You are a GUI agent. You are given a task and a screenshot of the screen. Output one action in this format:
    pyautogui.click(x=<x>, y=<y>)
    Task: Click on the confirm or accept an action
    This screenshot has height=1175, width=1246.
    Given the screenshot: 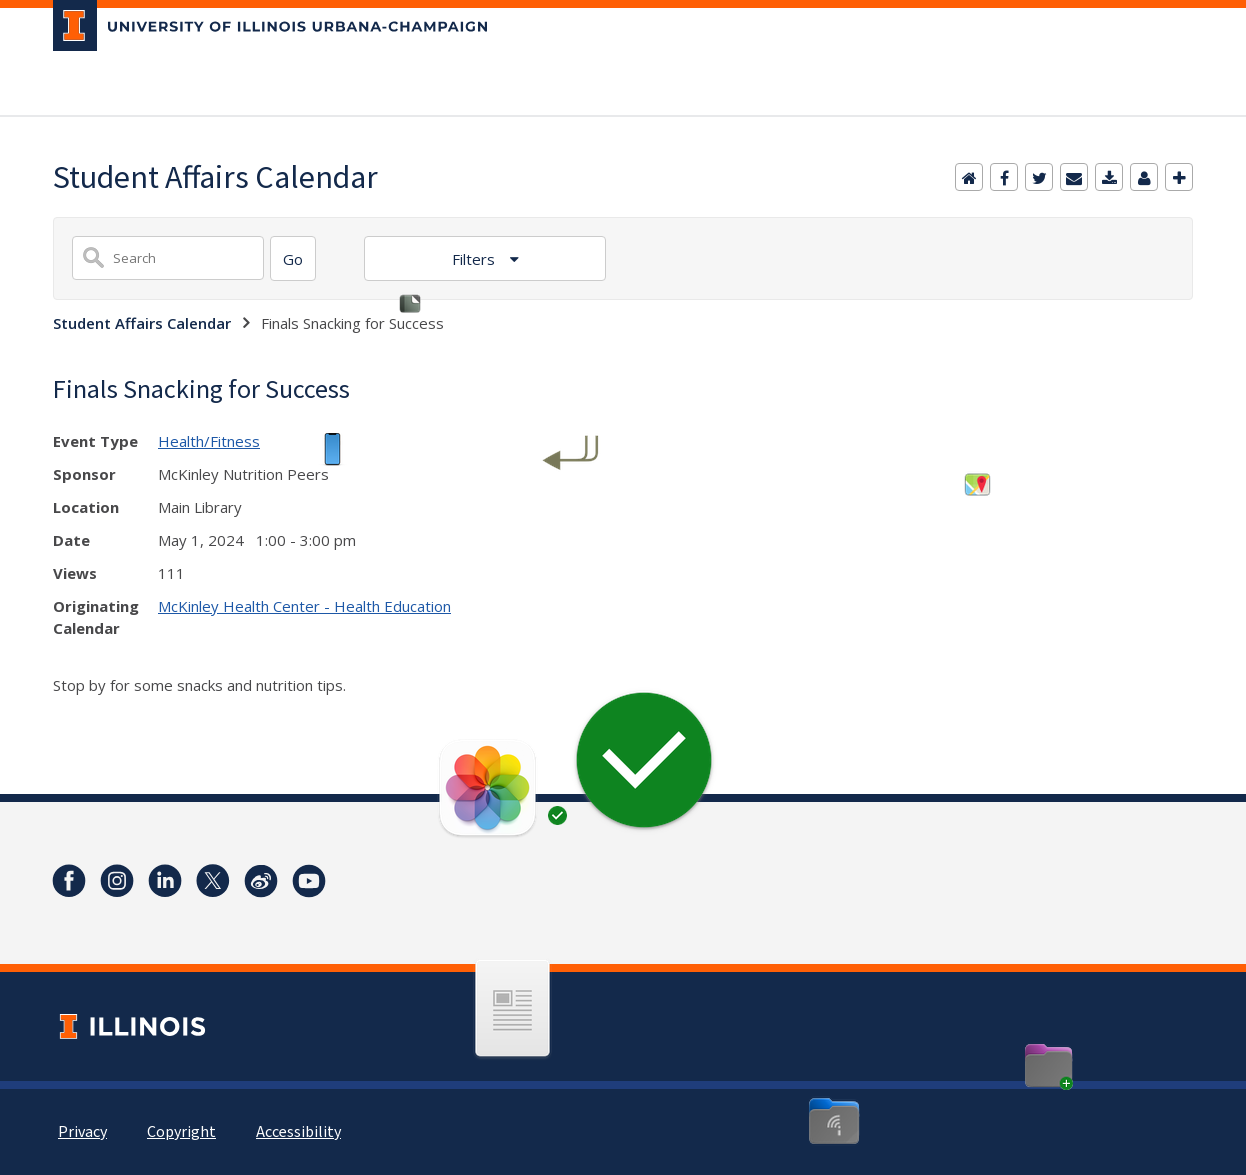 What is the action you would take?
    pyautogui.click(x=557, y=815)
    